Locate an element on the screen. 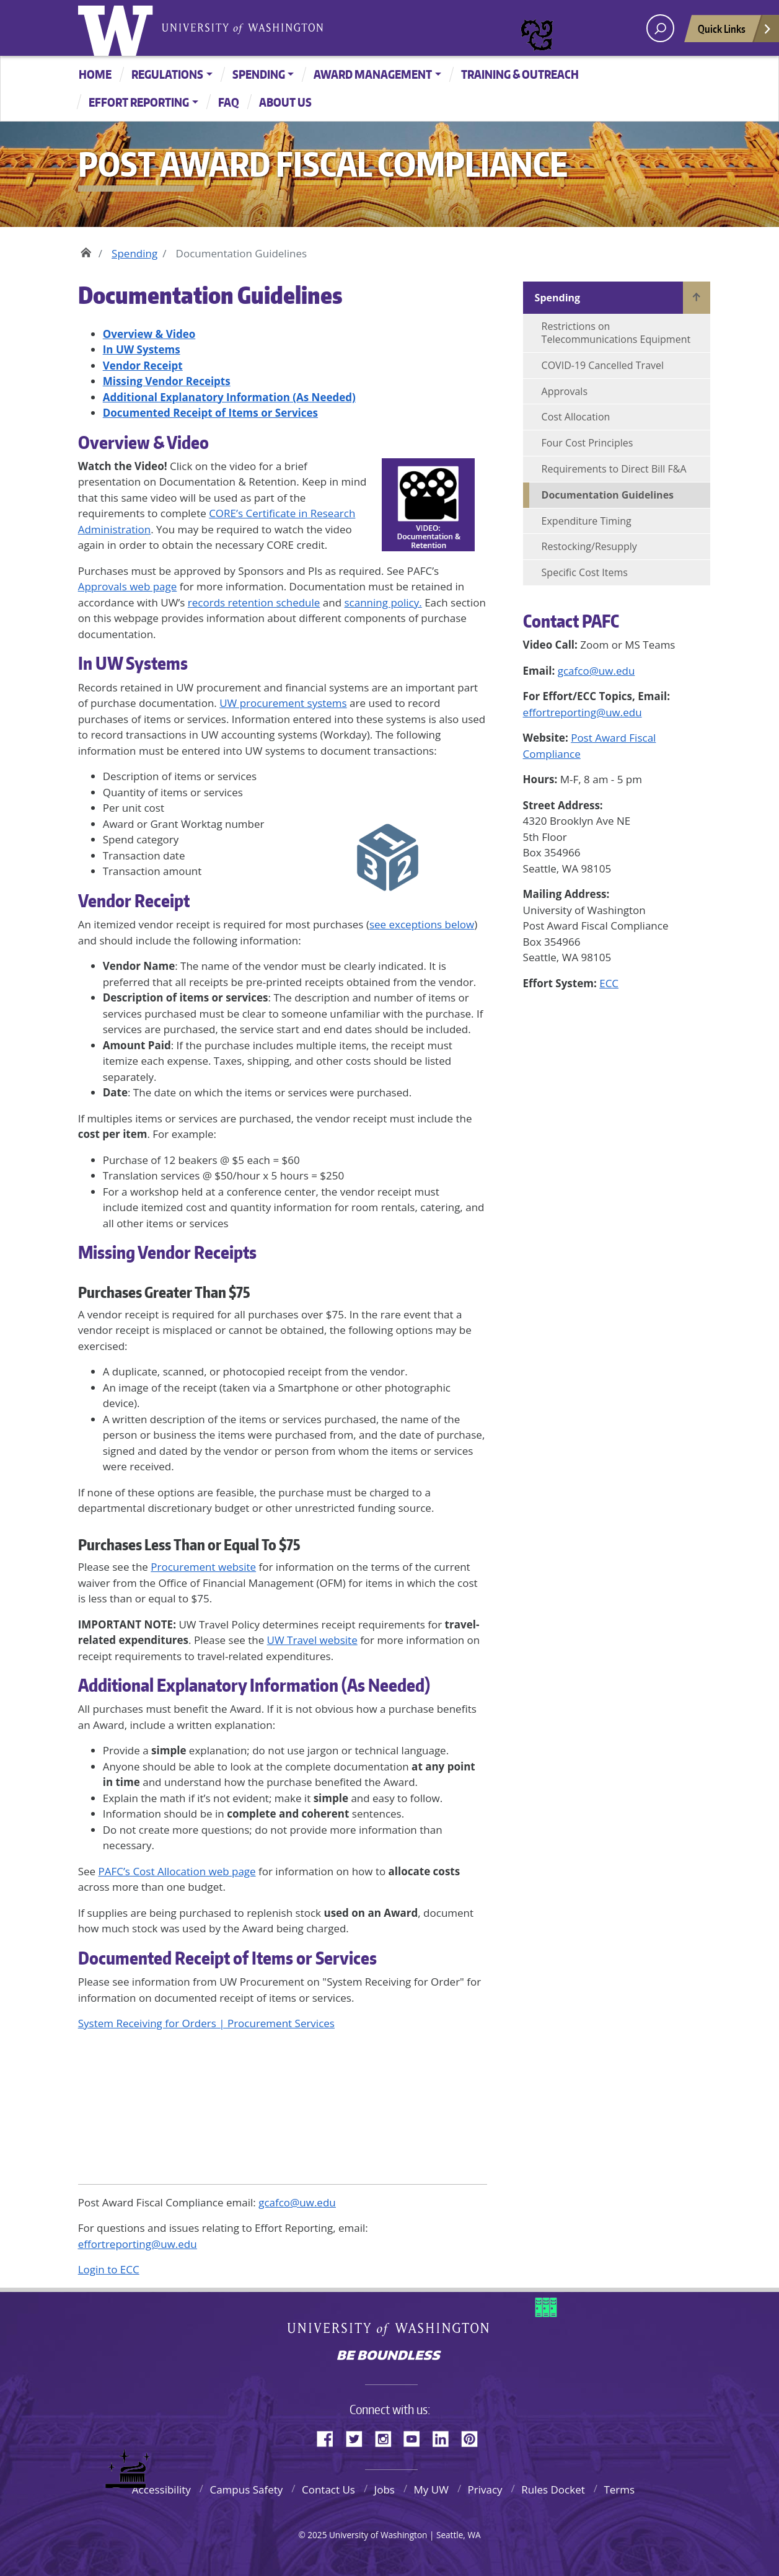 The width and height of the screenshot is (779, 2576). roll dice or generate random number is located at coordinates (387, 858).